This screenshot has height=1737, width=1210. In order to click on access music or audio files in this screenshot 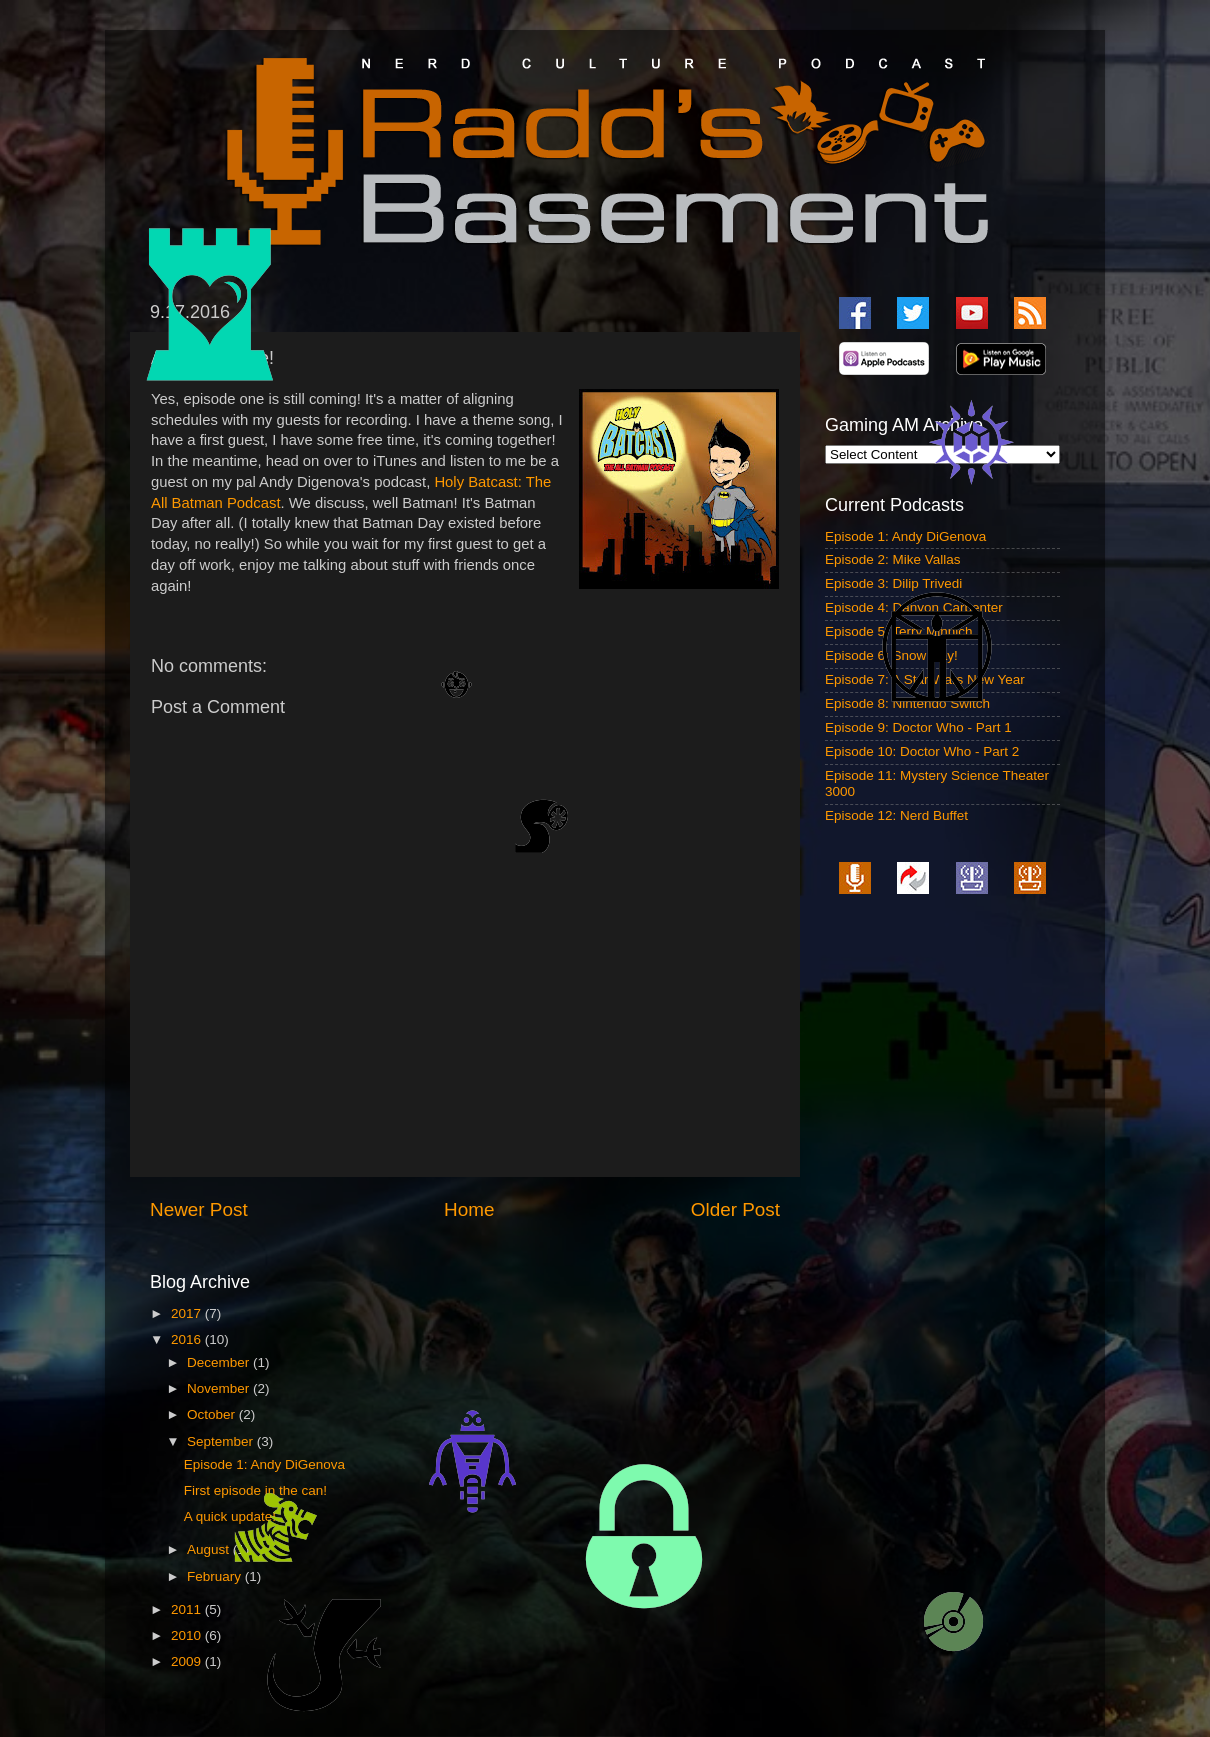, I will do `click(953, 1621)`.